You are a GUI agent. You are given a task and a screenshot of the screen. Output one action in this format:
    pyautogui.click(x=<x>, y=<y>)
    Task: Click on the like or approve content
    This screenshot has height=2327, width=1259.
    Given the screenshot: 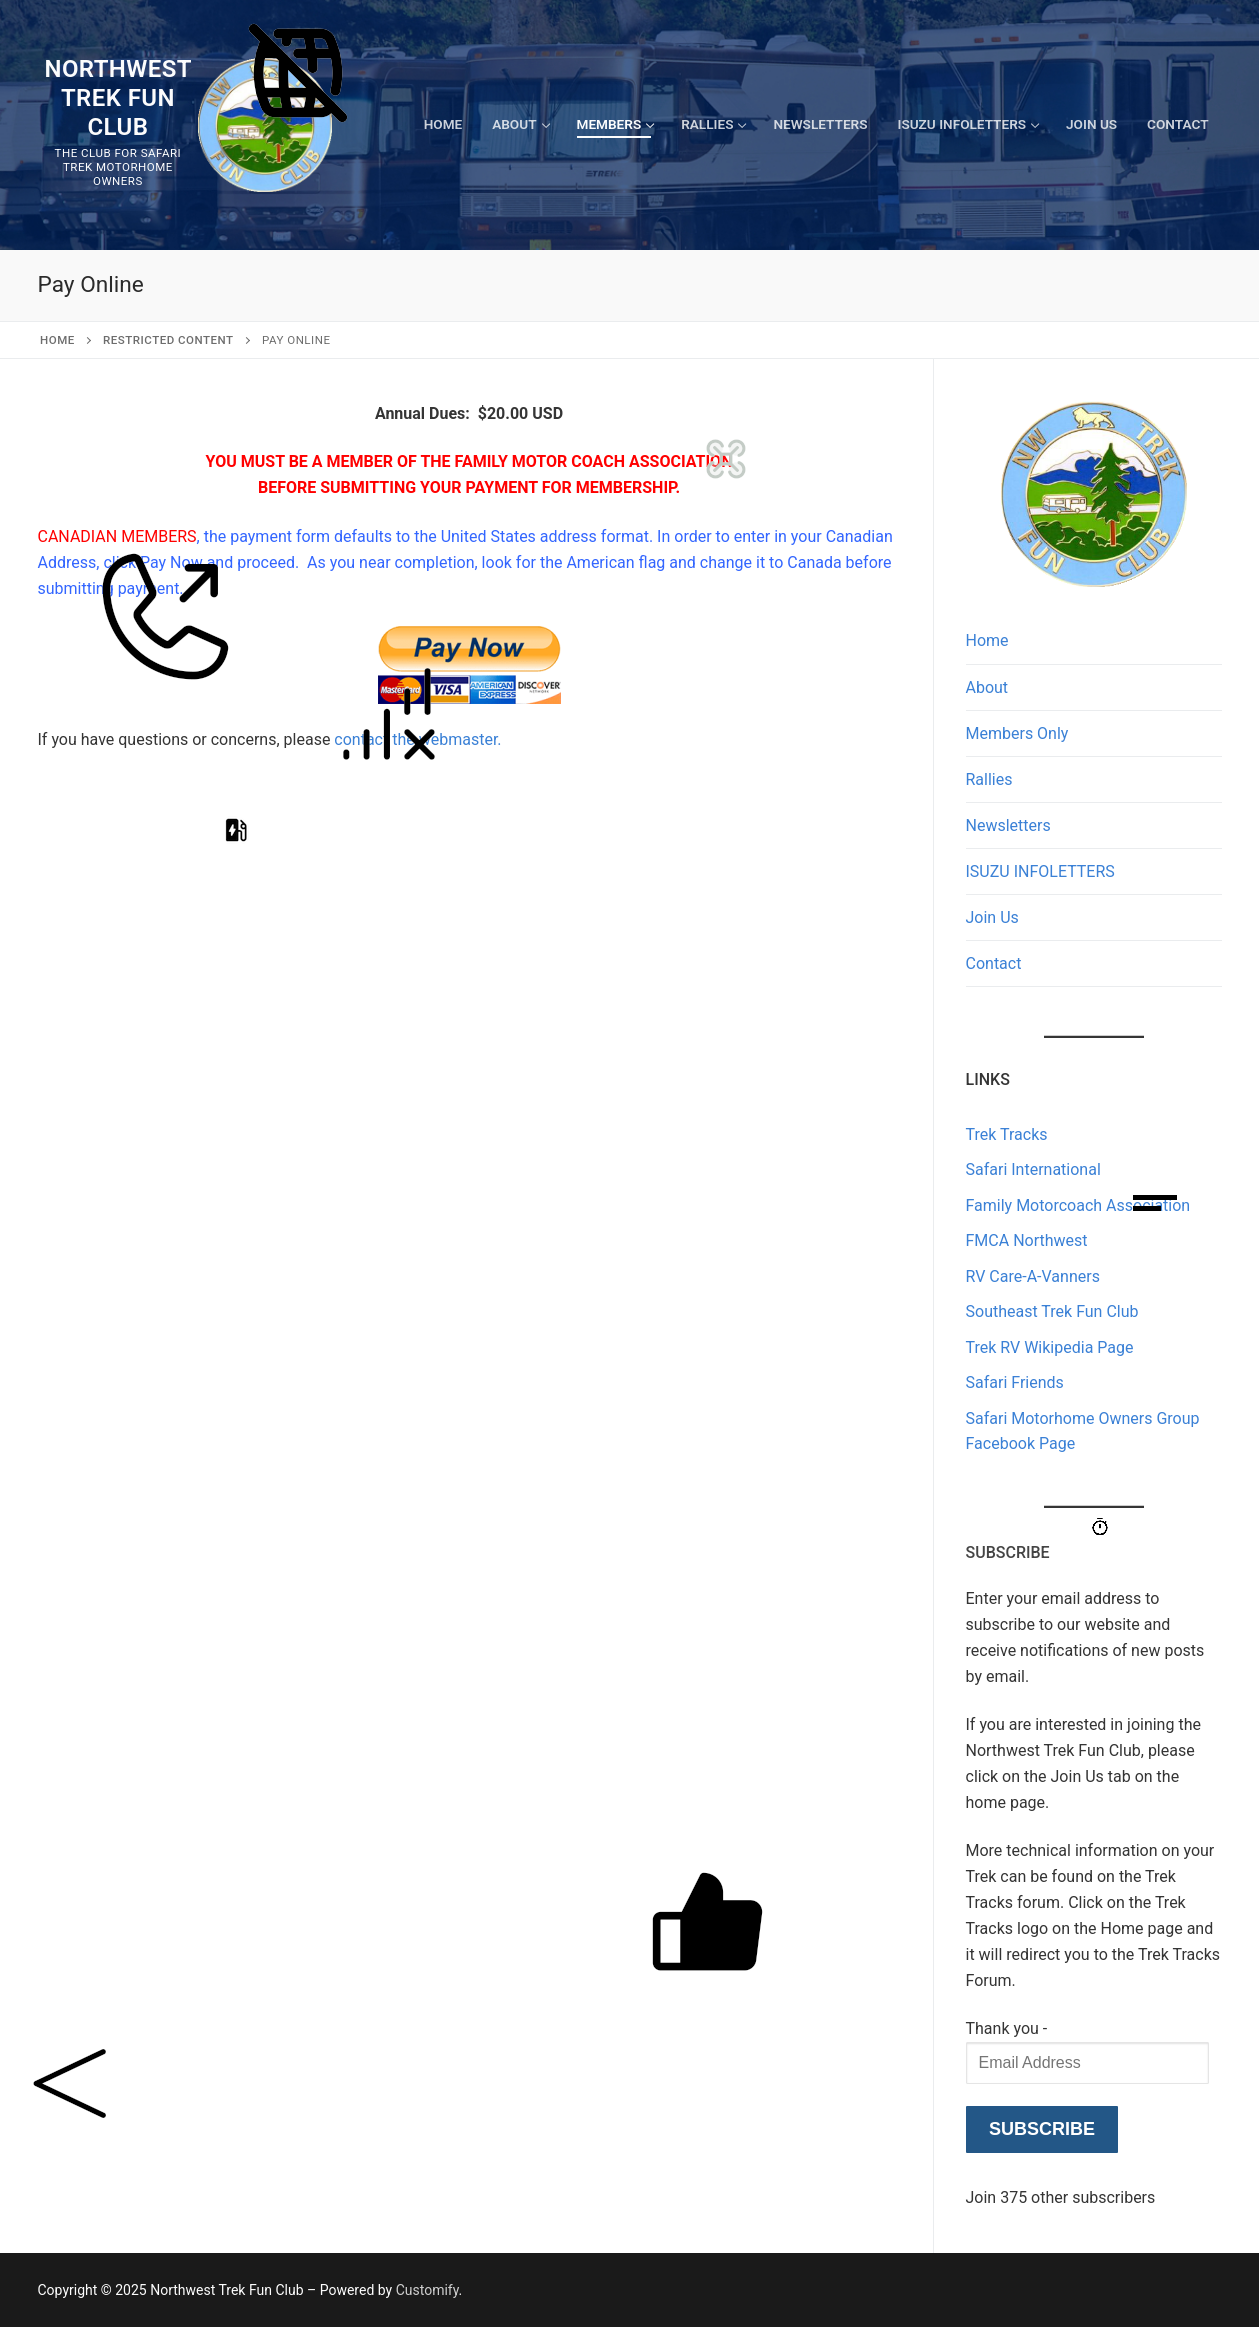 What is the action you would take?
    pyautogui.click(x=707, y=1927)
    